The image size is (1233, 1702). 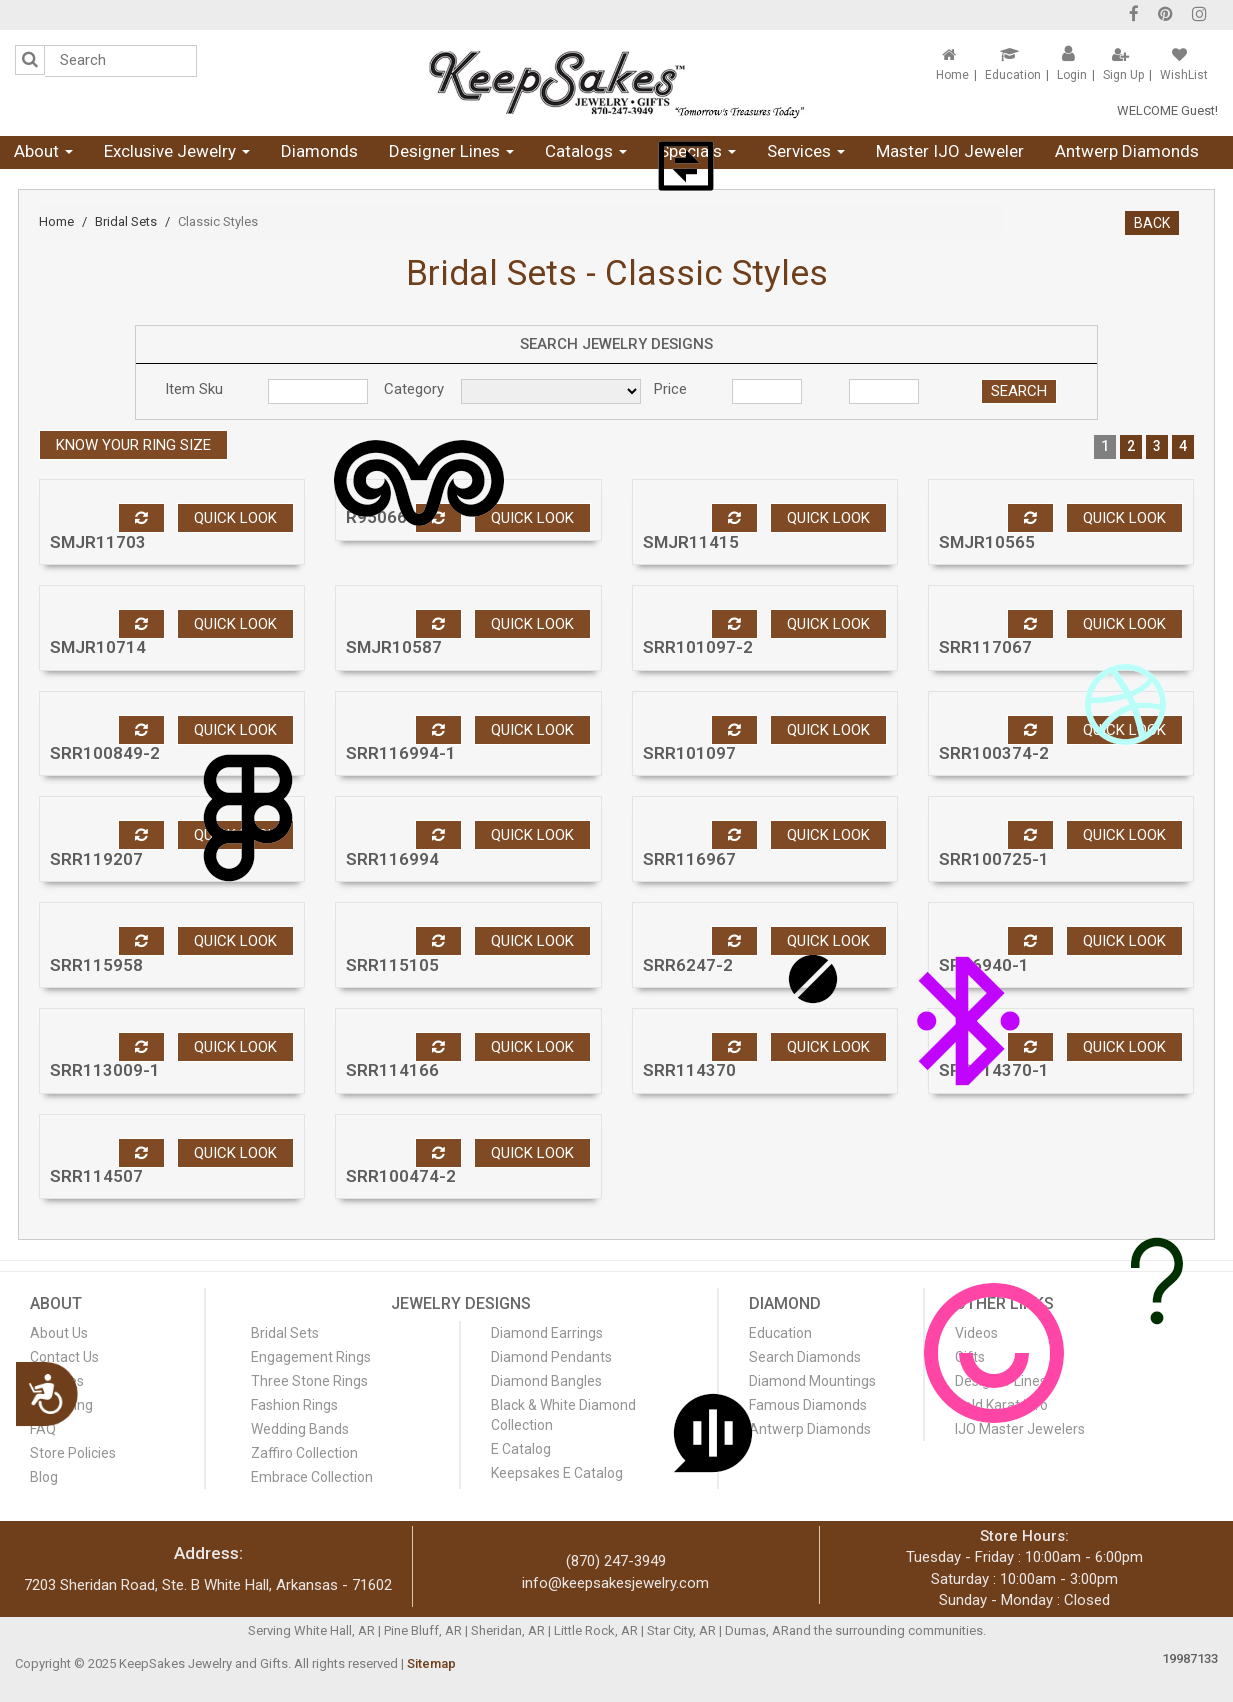 I want to click on visit dribbble profile or portfolio, so click(x=1125, y=704).